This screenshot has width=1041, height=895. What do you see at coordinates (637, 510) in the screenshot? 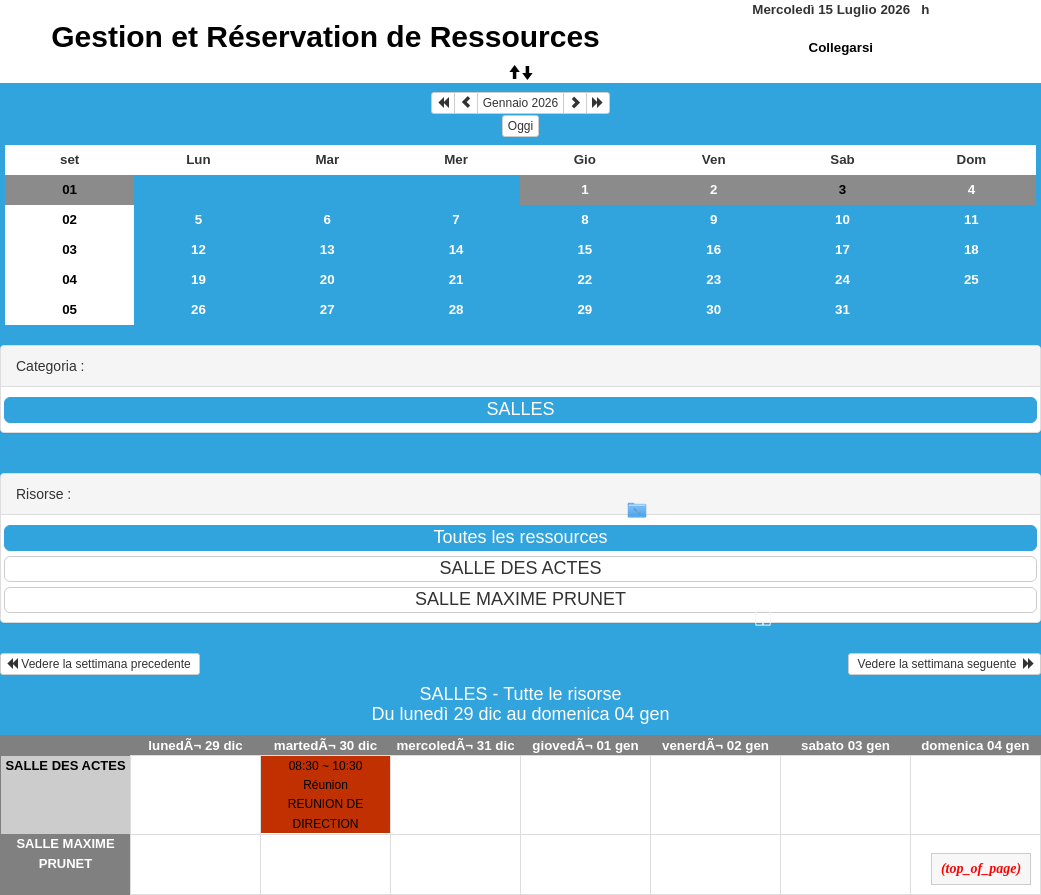
I see `folder containing color picker or eyedropper tool assets` at bounding box center [637, 510].